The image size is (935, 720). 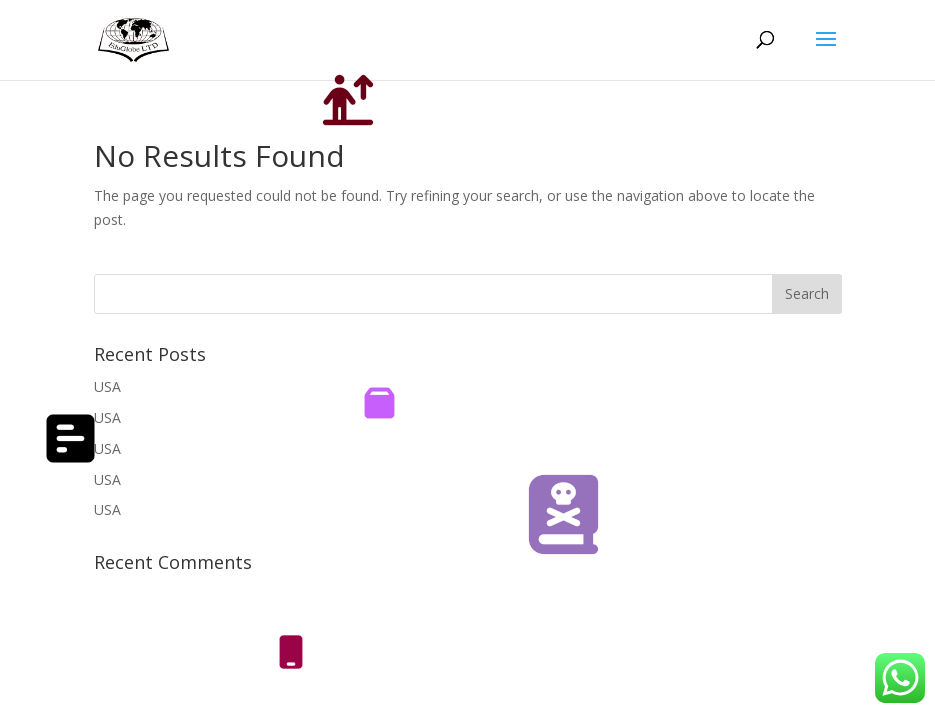 I want to click on view package or shipment details, so click(x=379, y=403).